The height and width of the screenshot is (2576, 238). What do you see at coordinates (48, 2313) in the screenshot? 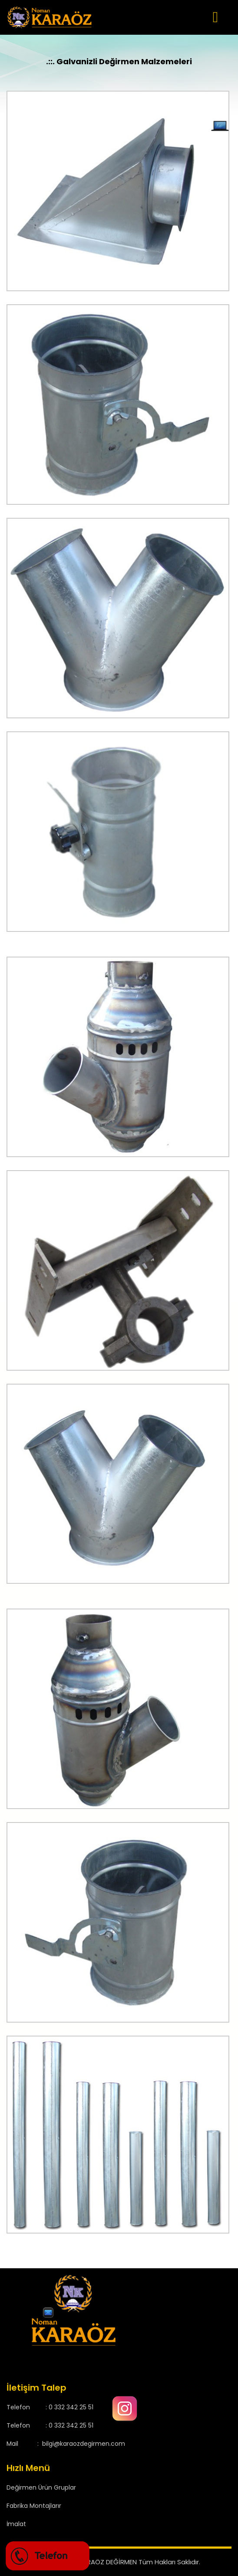
I see `open the mail app` at bounding box center [48, 2313].